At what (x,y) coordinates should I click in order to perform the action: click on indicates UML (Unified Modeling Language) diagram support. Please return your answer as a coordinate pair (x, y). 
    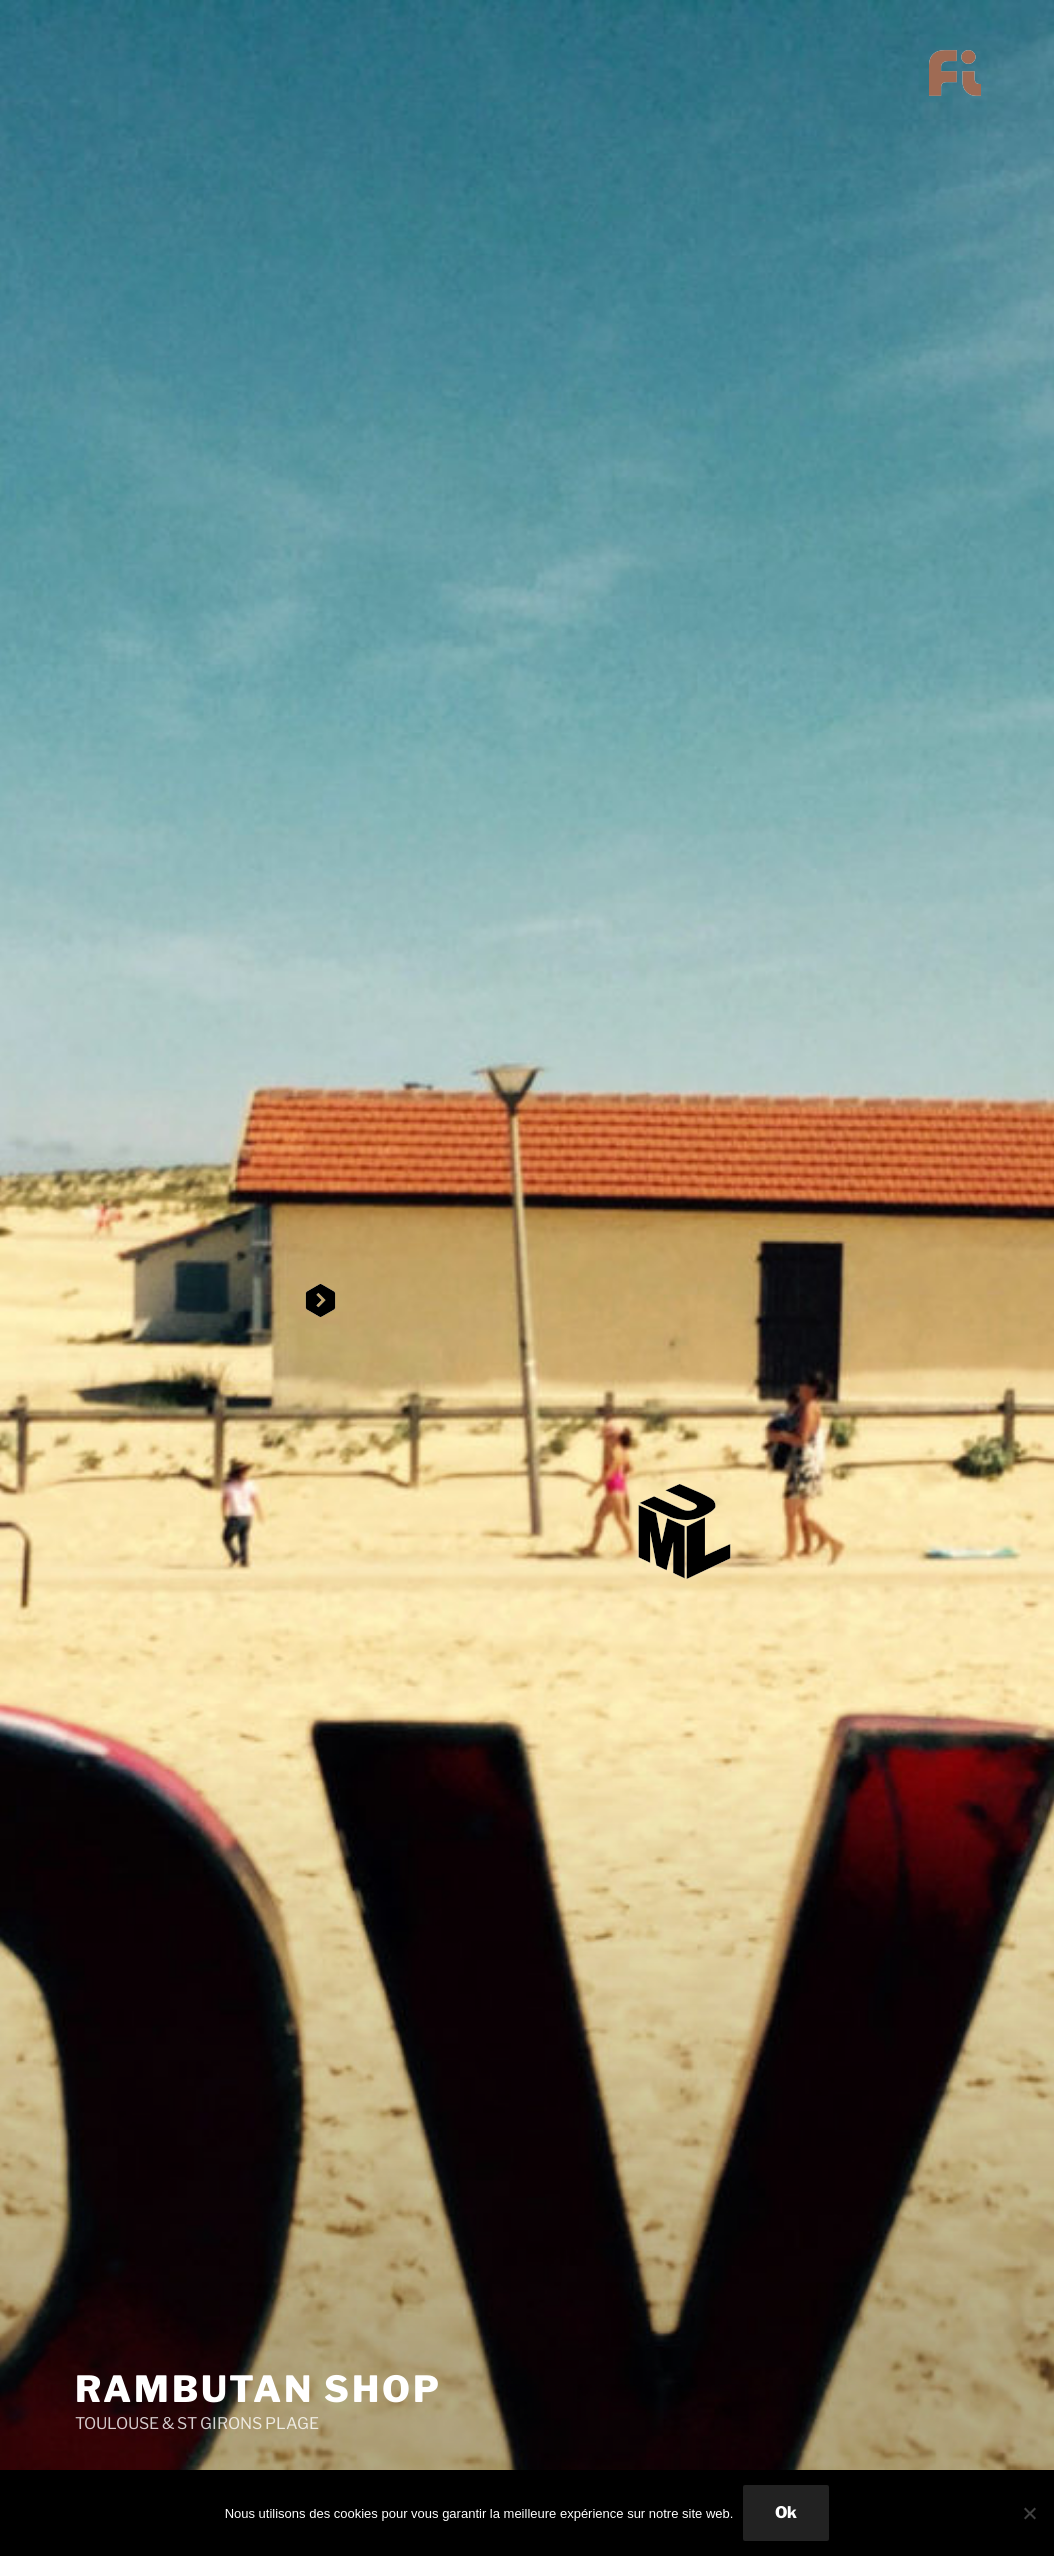
    Looking at the image, I should click on (684, 1531).